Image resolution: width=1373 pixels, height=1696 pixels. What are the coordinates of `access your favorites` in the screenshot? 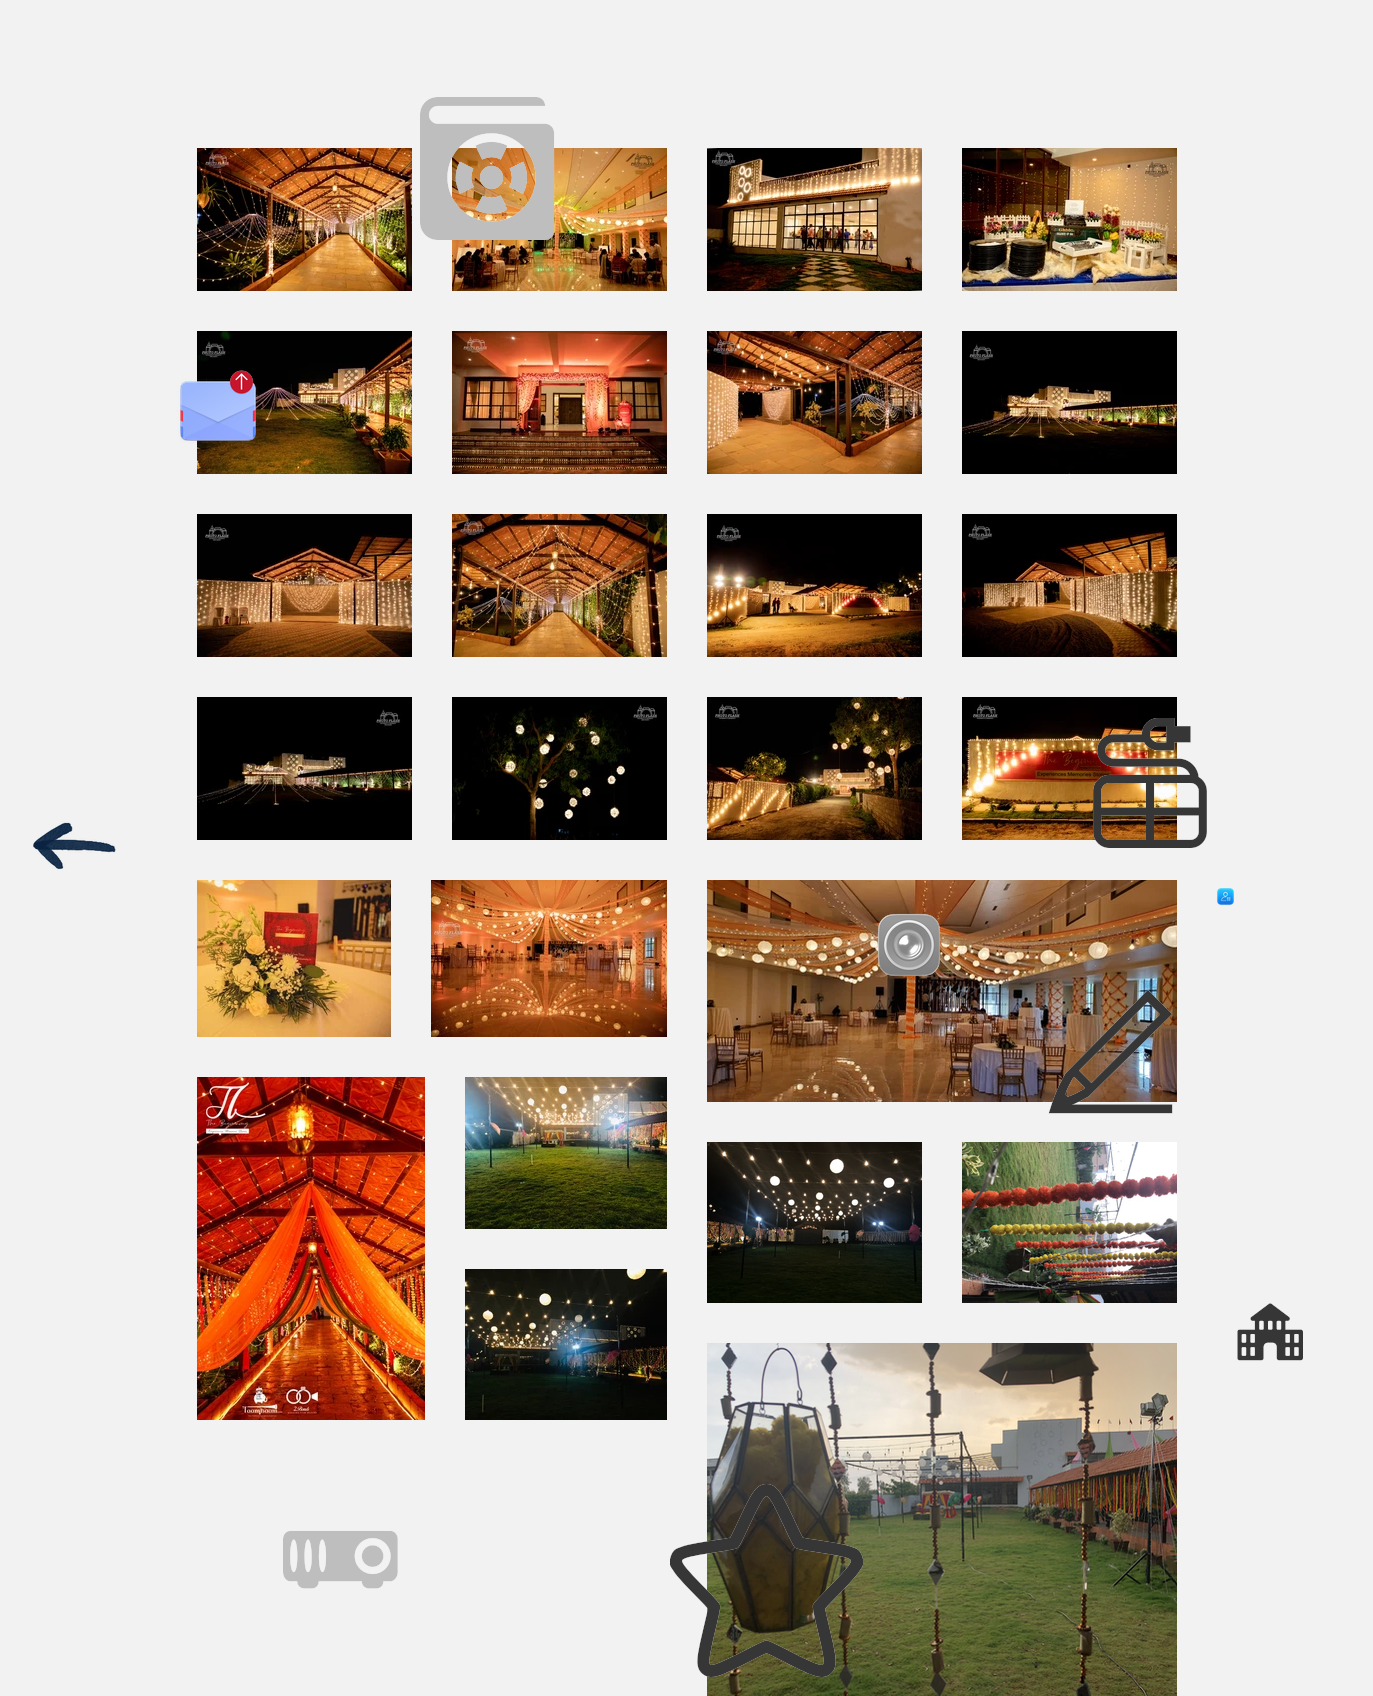 It's located at (766, 1580).